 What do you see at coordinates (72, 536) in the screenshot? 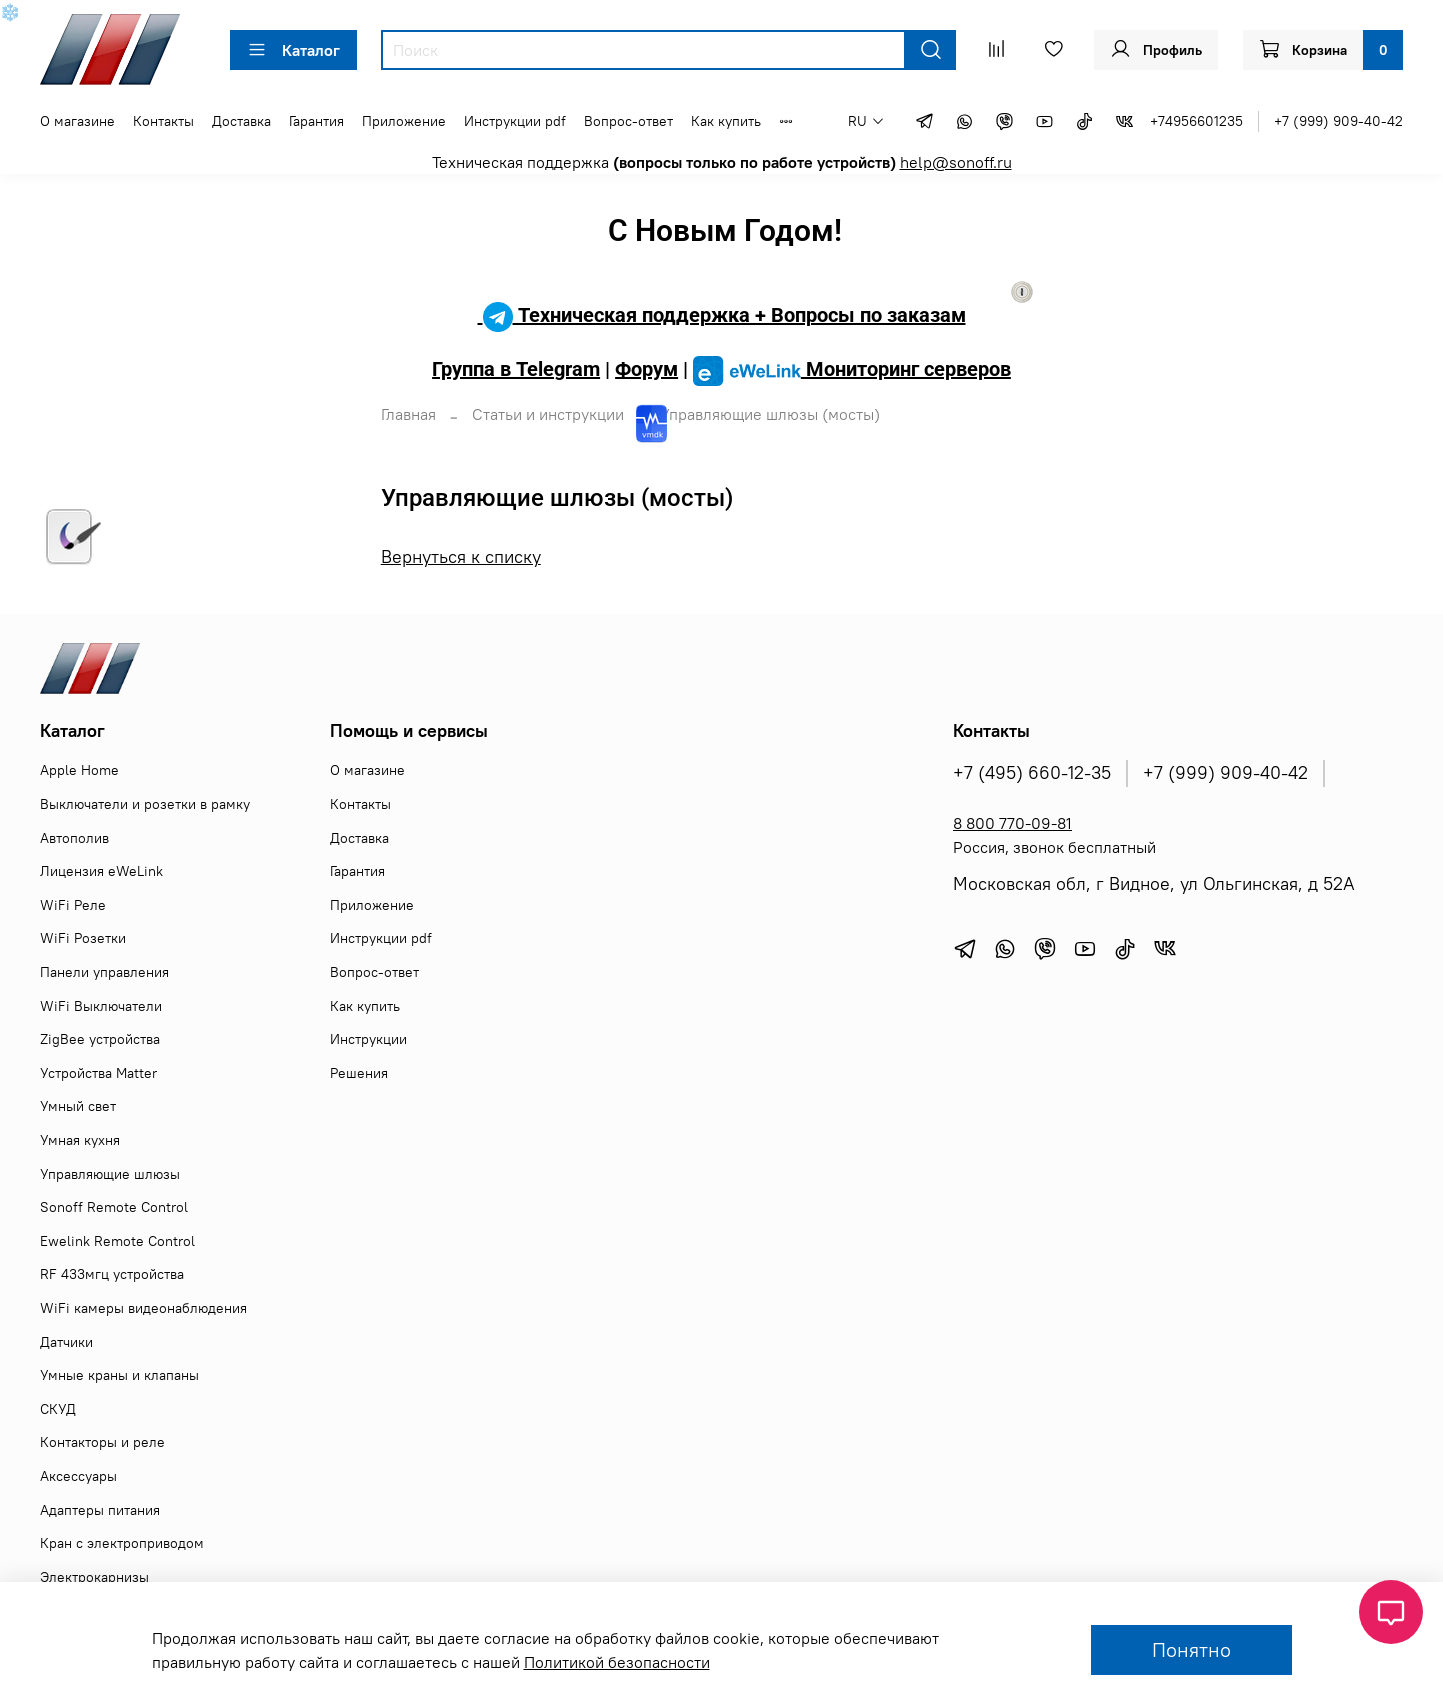
I see `create a new application or software project` at bounding box center [72, 536].